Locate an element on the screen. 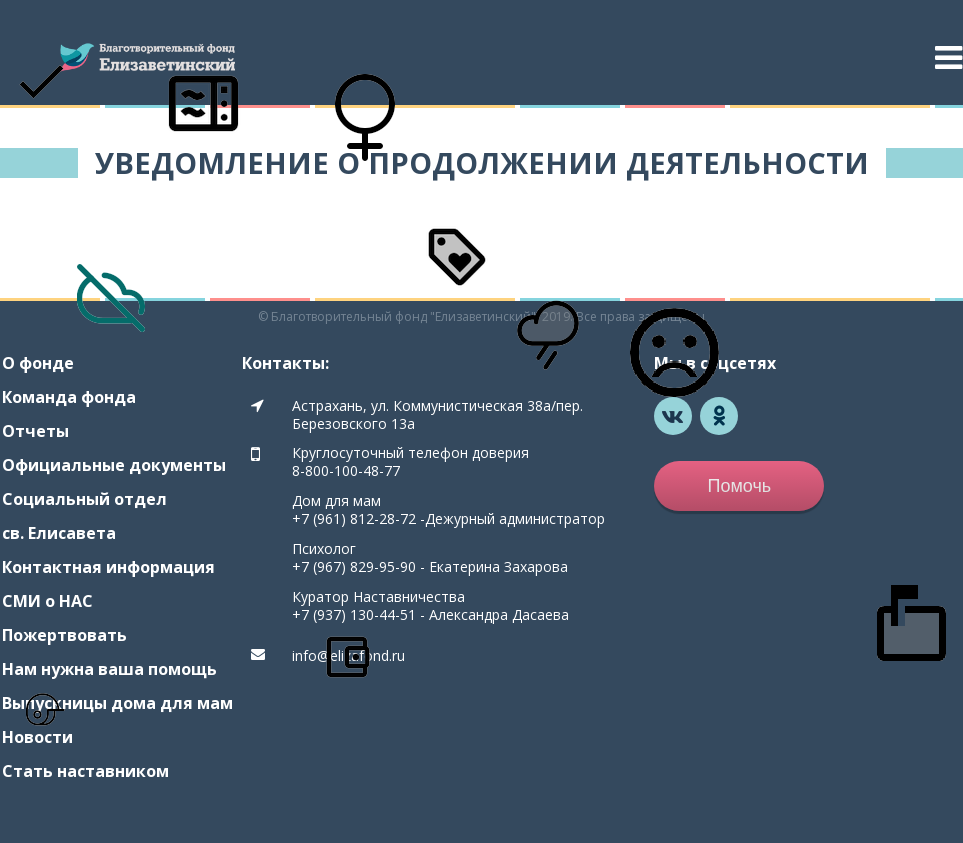 The image size is (963, 843). rate your experience as negative is located at coordinates (674, 352).